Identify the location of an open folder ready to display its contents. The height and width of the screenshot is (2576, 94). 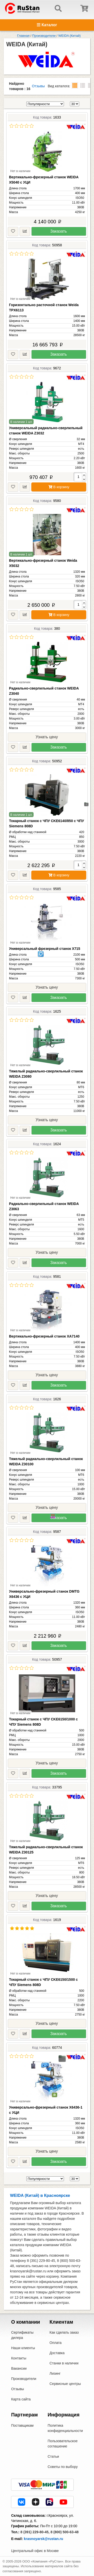
(62, 2059).